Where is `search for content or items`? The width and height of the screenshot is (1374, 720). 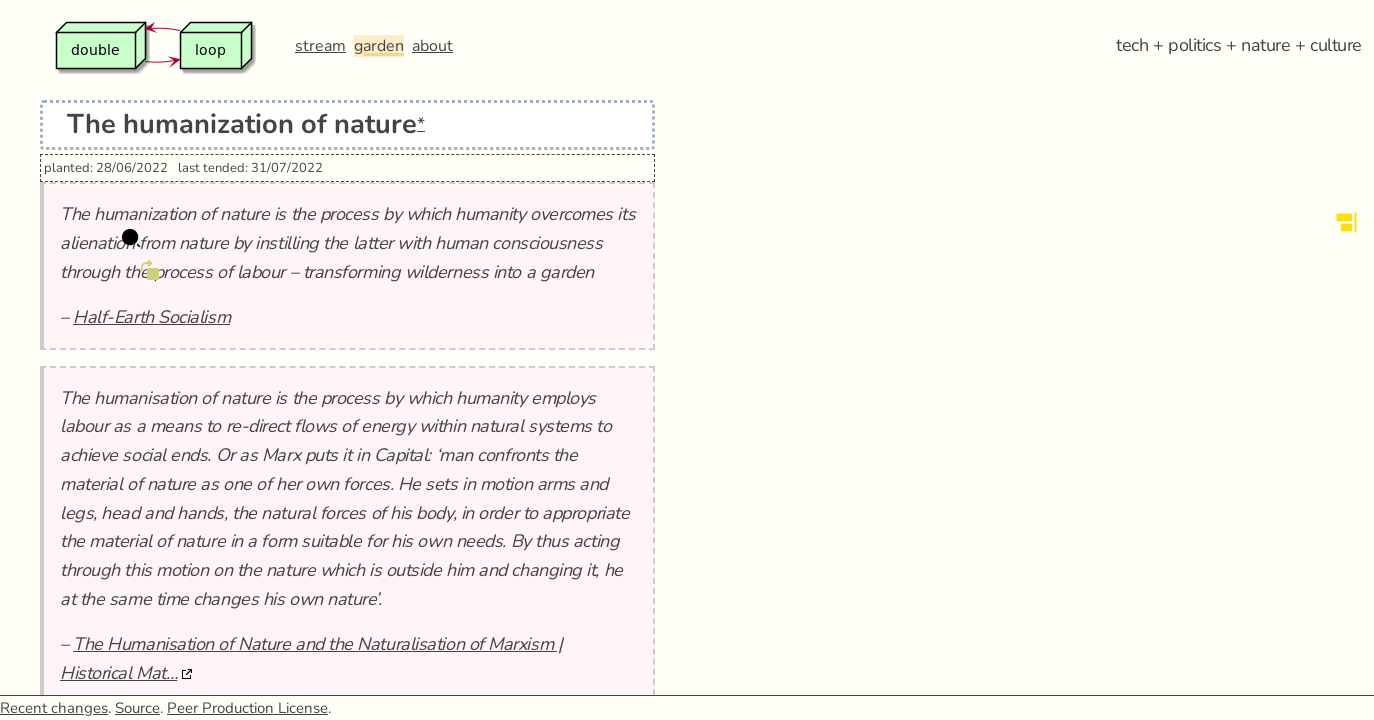
search for content or items is located at coordinates (131, 238).